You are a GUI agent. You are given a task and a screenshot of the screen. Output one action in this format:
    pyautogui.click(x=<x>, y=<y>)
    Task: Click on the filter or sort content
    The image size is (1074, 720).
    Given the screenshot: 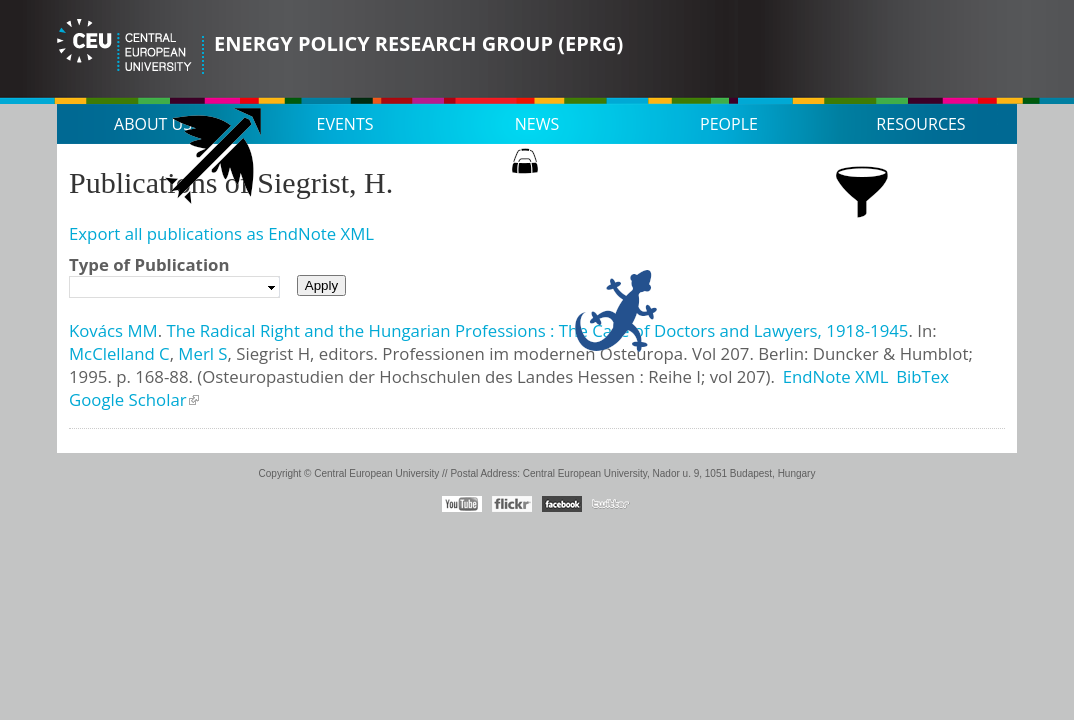 What is the action you would take?
    pyautogui.click(x=862, y=192)
    